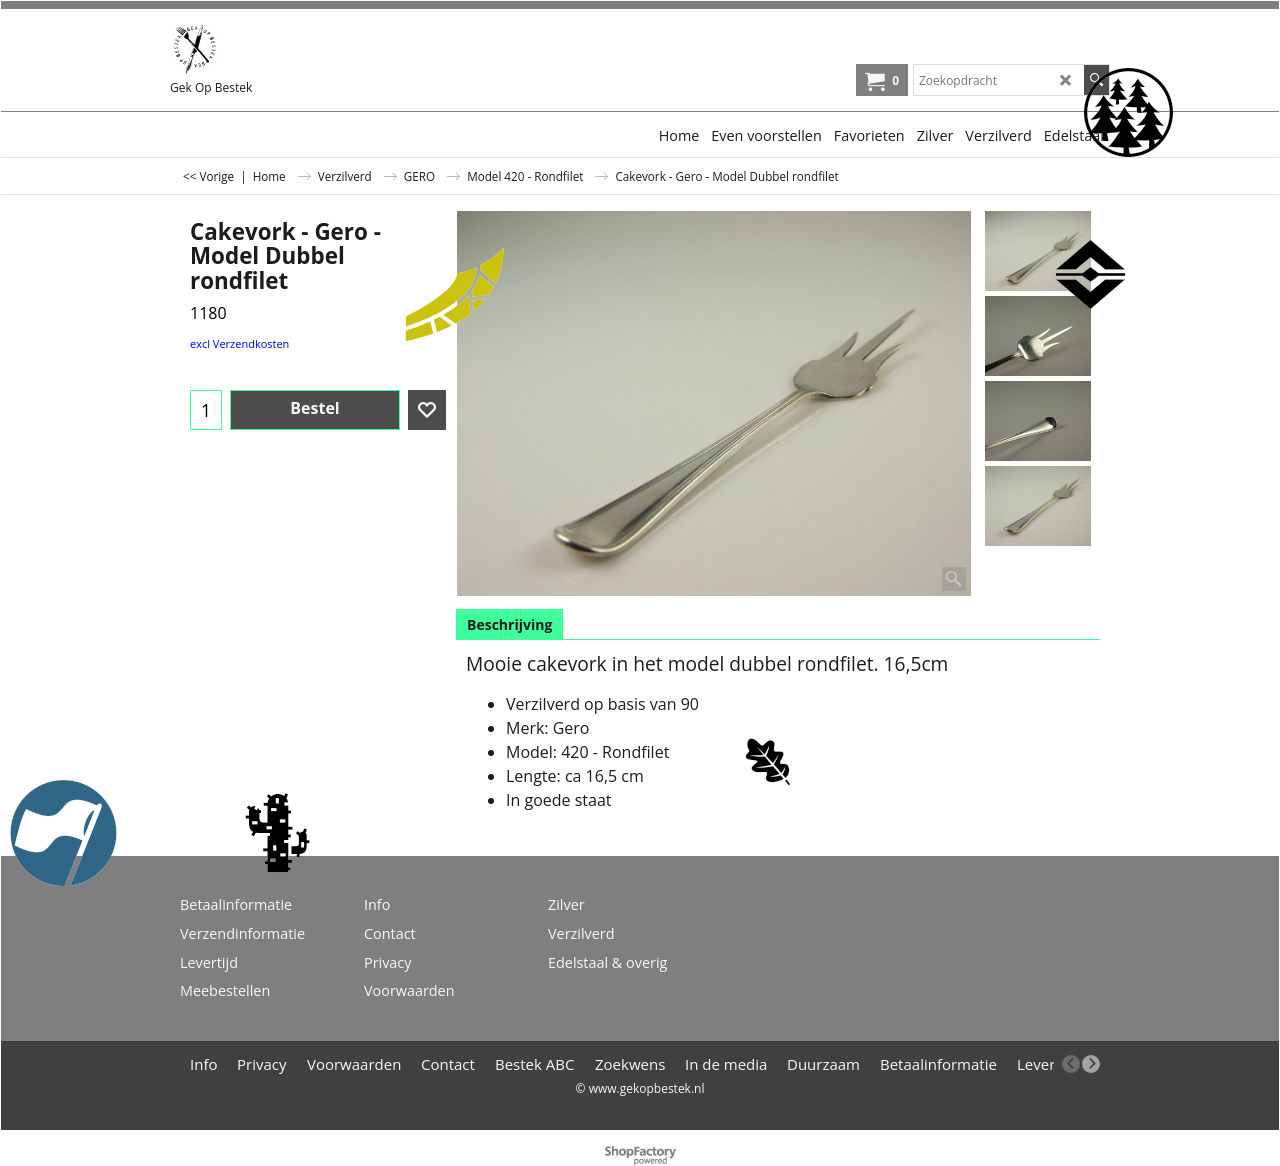 The height and width of the screenshot is (1166, 1280). What do you see at coordinates (63, 832) in the screenshot?
I see `flag or report content` at bounding box center [63, 832].